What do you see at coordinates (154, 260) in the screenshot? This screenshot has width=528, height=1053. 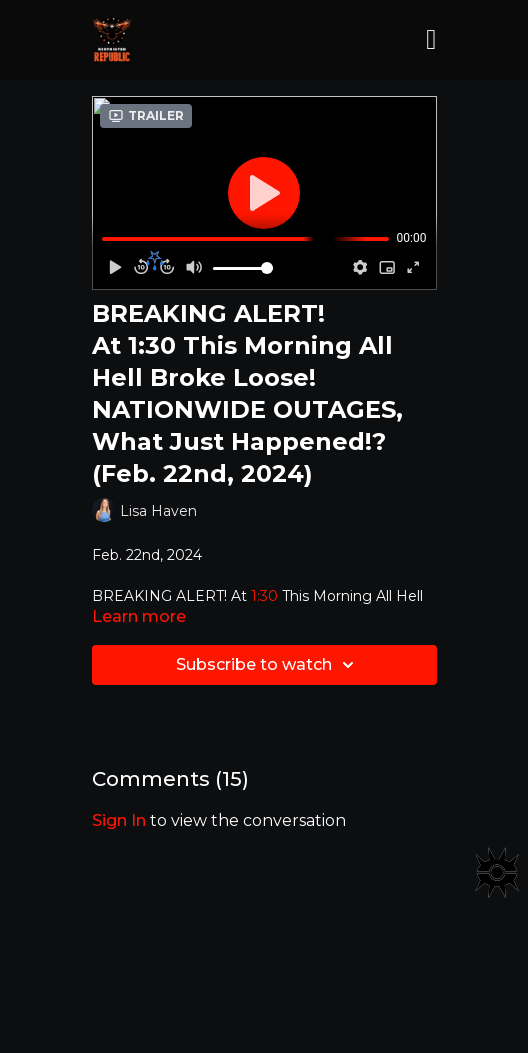 I see `indicates a dissolving or expiring bonus` at bounding box center [154, 260].